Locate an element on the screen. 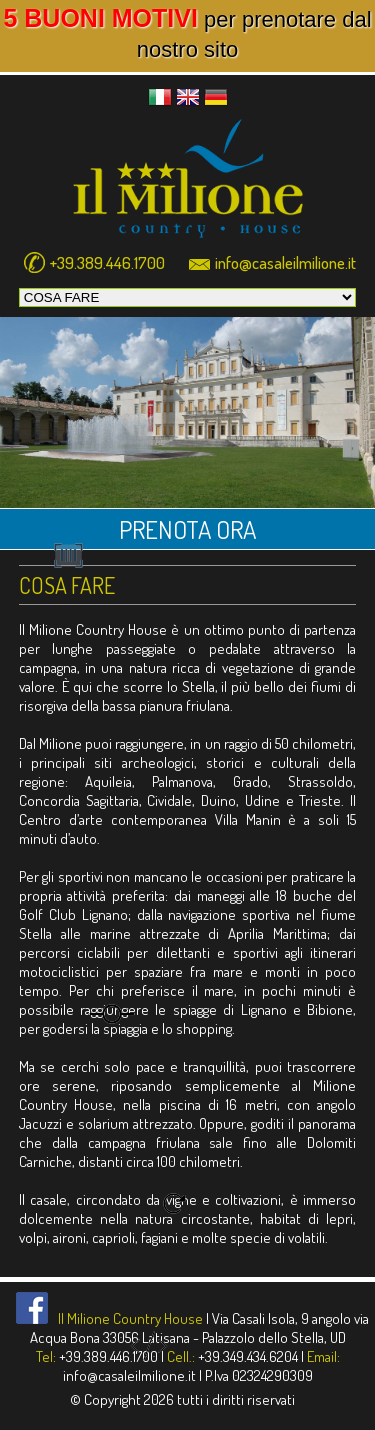 The height and width of the screenshot is (1430, 375). refresh or reload the current page is located at coordinates (173, 1203).